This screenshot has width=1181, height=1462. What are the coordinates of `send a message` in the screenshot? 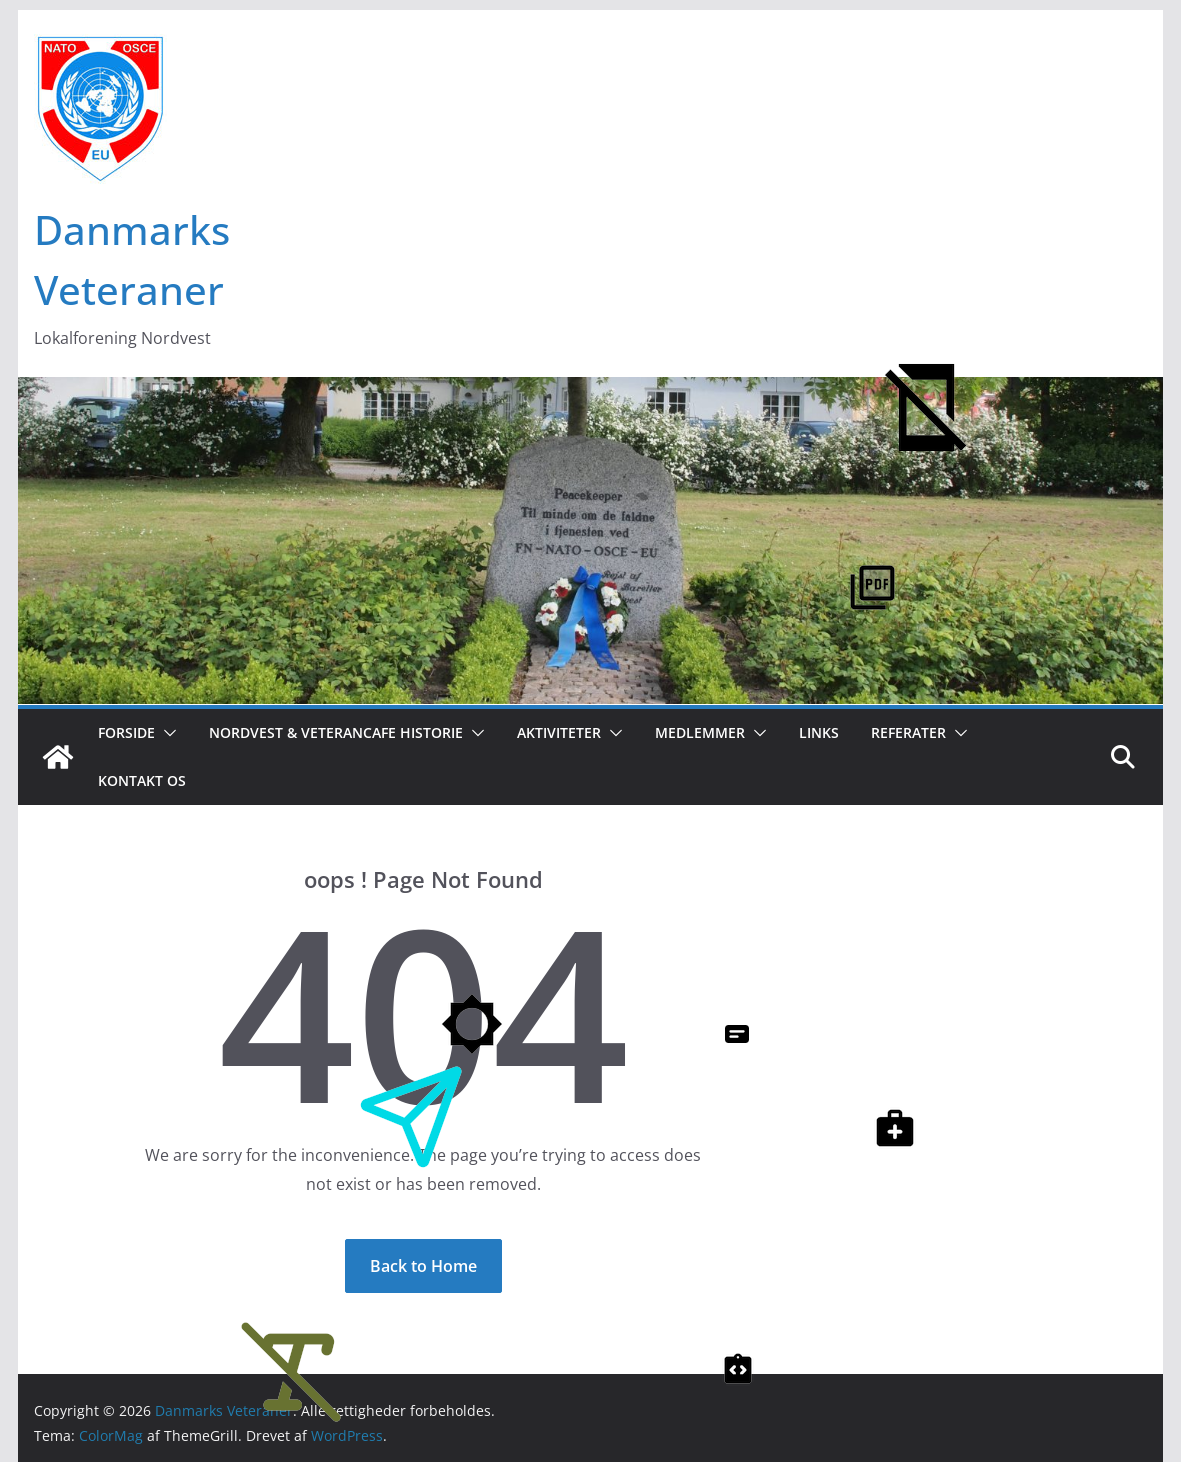 It's located at (410, 1118).